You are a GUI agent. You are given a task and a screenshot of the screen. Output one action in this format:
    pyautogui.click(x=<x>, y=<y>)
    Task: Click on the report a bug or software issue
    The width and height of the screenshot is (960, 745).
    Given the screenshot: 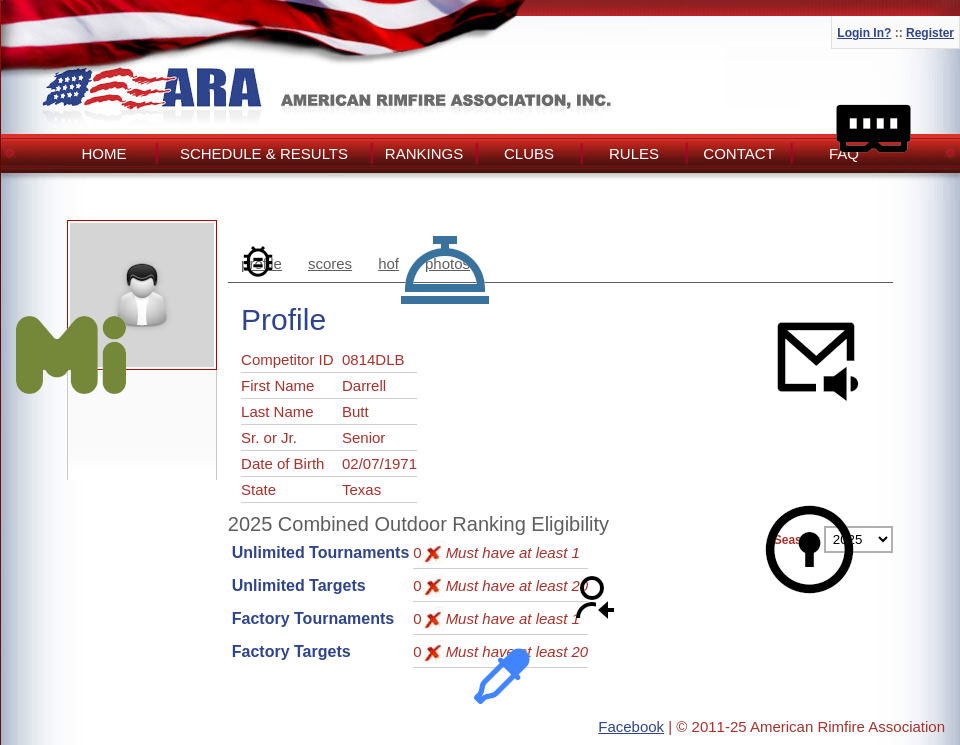 What is the action you would take?
    pyautogui.click(x=258, y=261)
    